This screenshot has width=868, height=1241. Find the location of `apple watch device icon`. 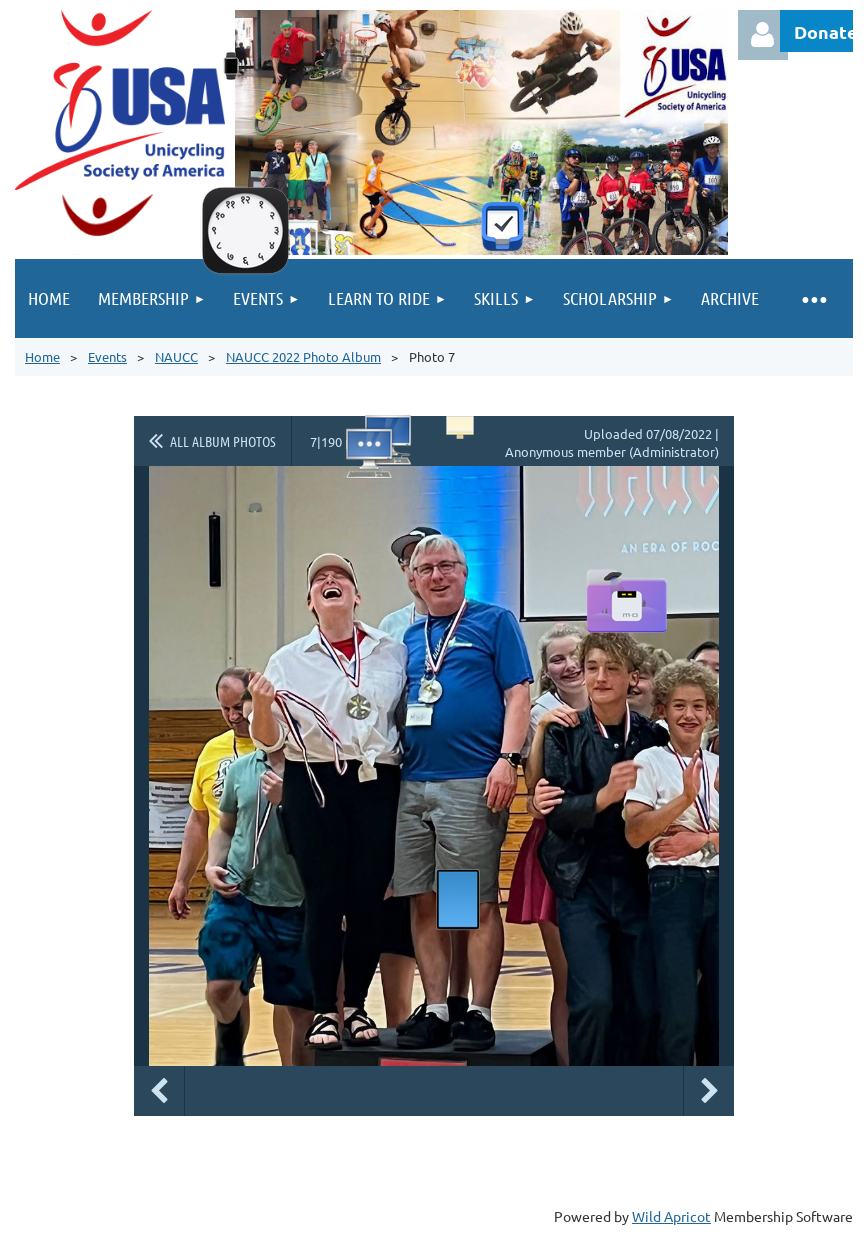

apple watch device icon is located at coordinates (231, 66).